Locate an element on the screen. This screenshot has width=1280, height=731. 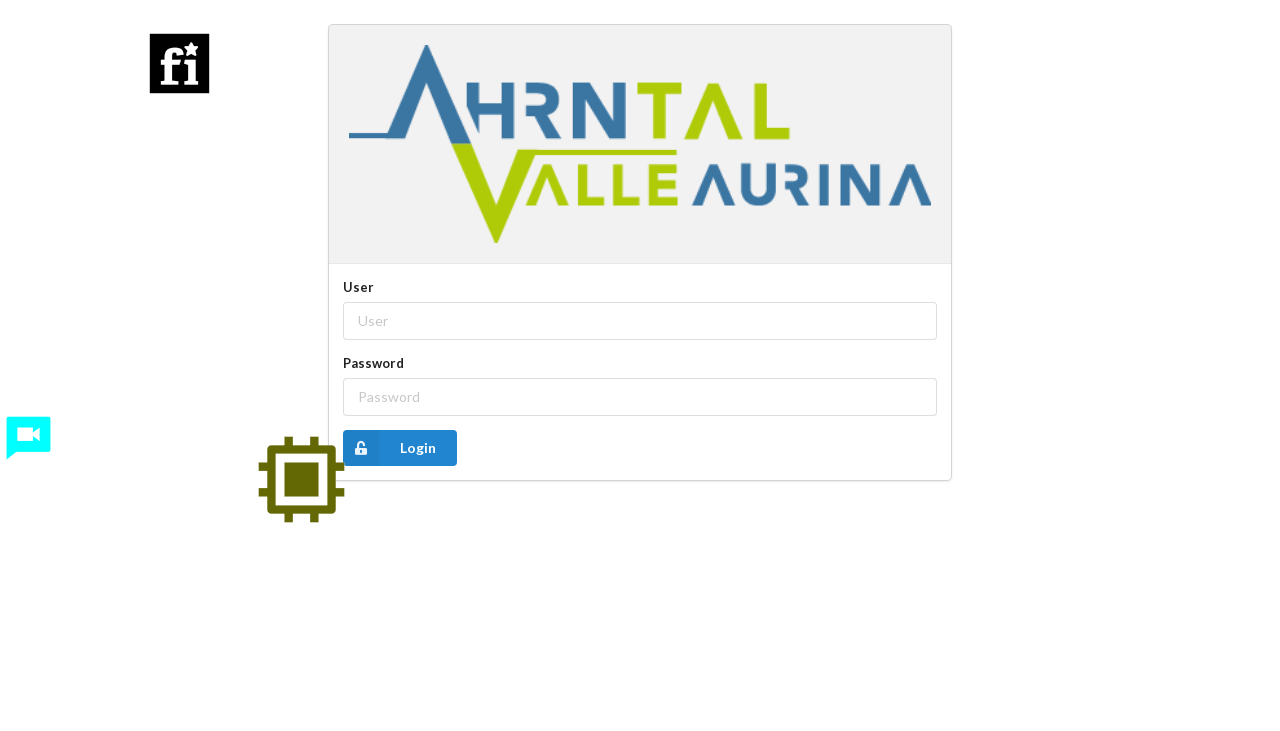
view CPU or processor information is located at coordinates (301, 479).